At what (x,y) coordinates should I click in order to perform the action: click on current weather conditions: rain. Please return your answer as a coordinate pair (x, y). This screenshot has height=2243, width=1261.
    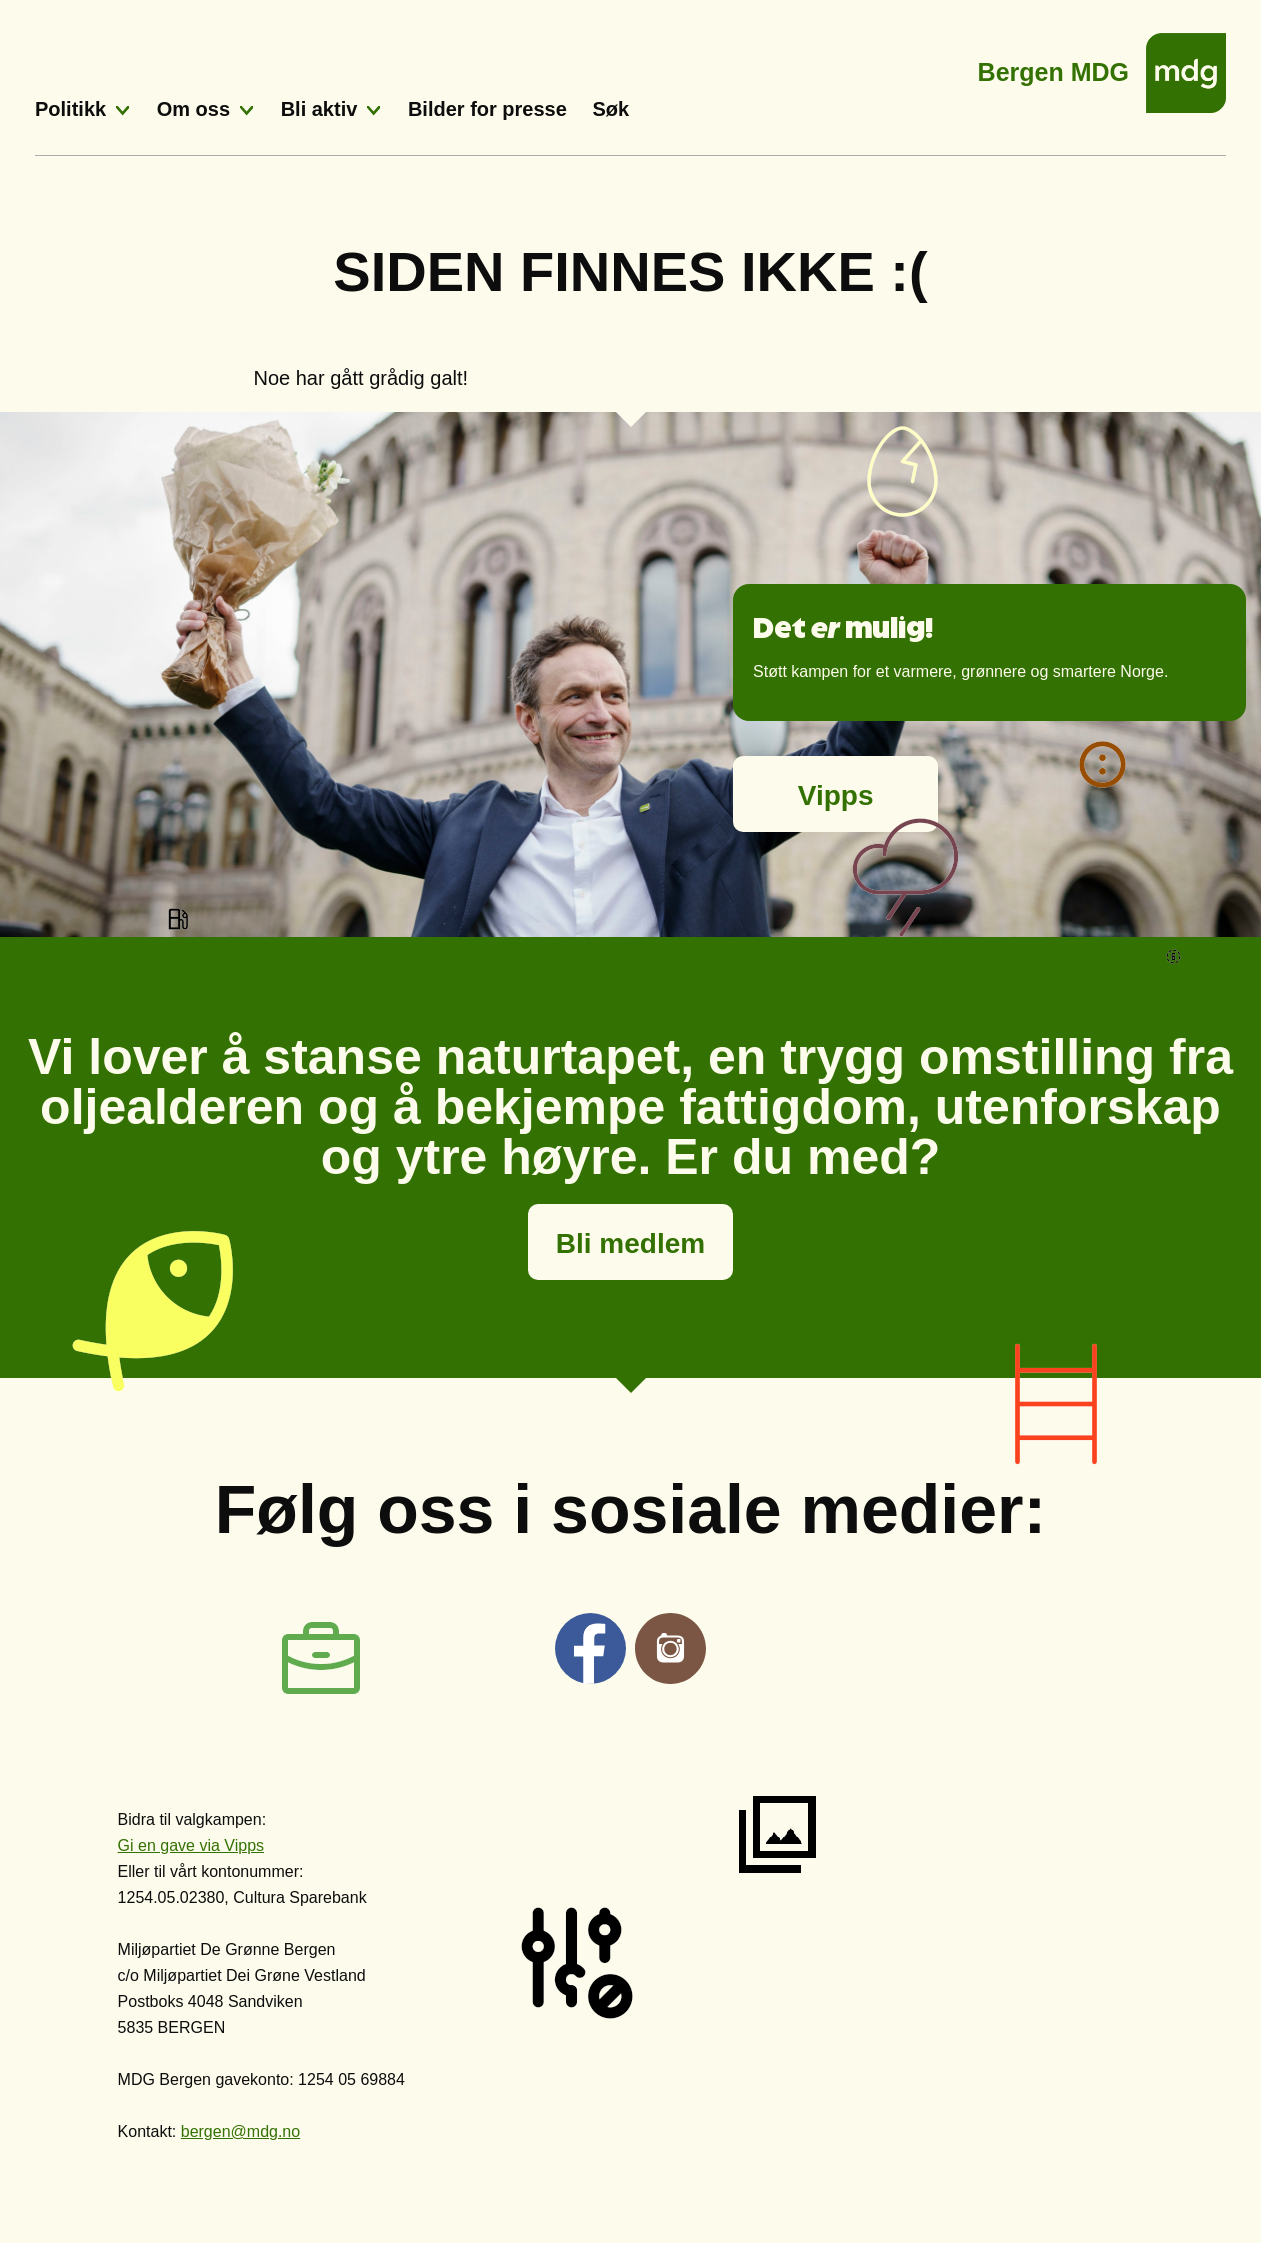
    Looking at the image, I should click on (905, 875).